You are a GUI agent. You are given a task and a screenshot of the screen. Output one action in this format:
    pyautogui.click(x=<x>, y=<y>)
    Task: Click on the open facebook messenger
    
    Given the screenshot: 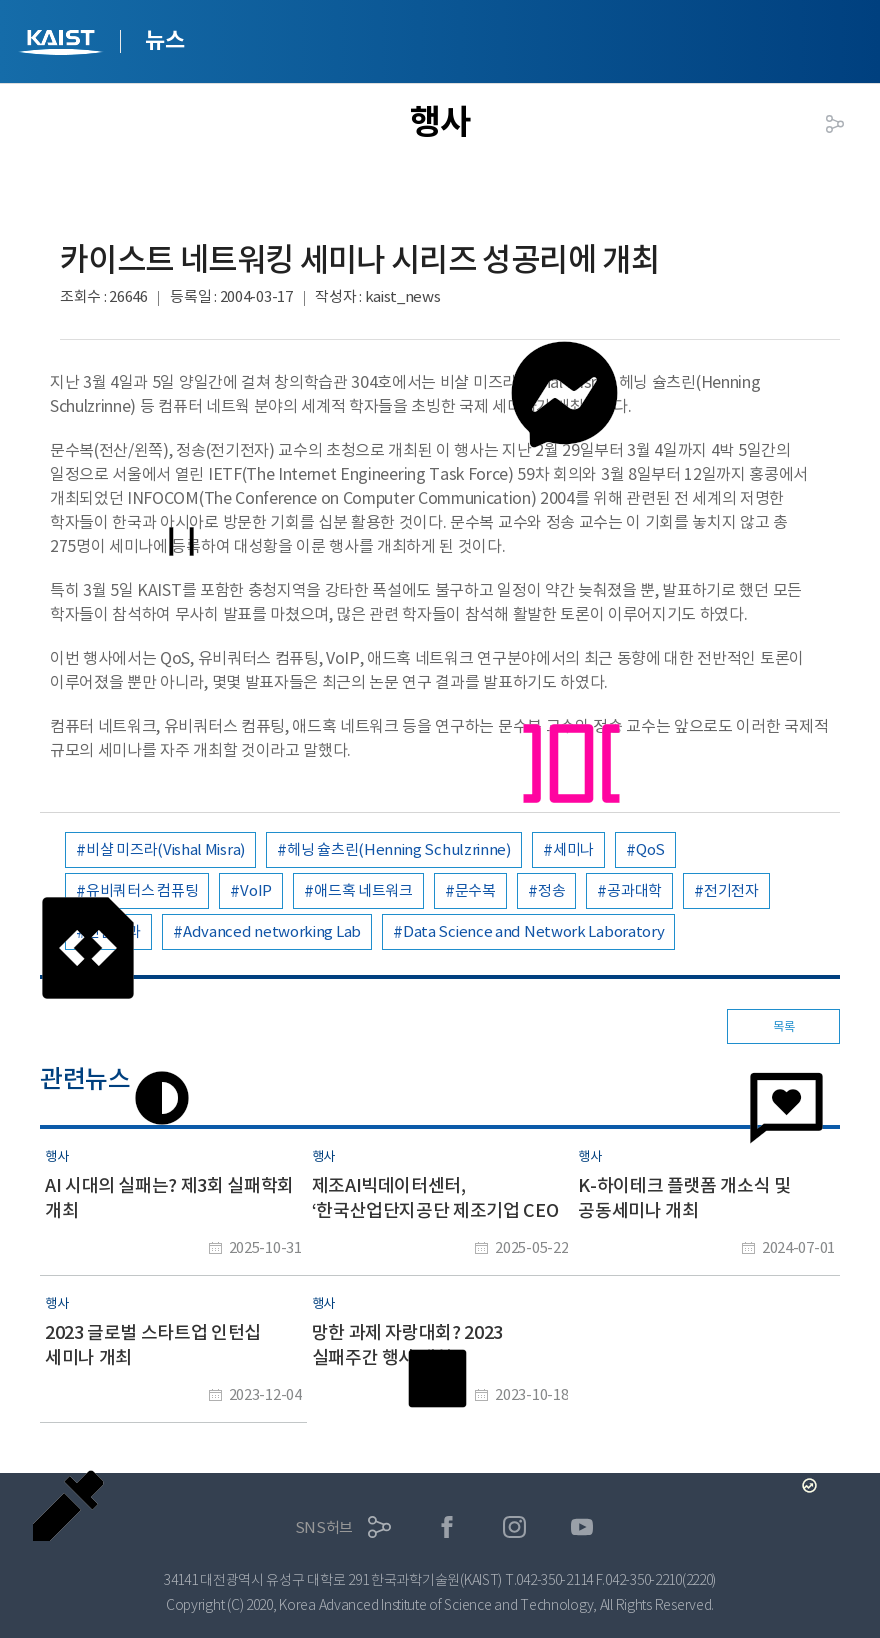 What is the action you would take?
    pyautogui.click(x=564, y=394)
    